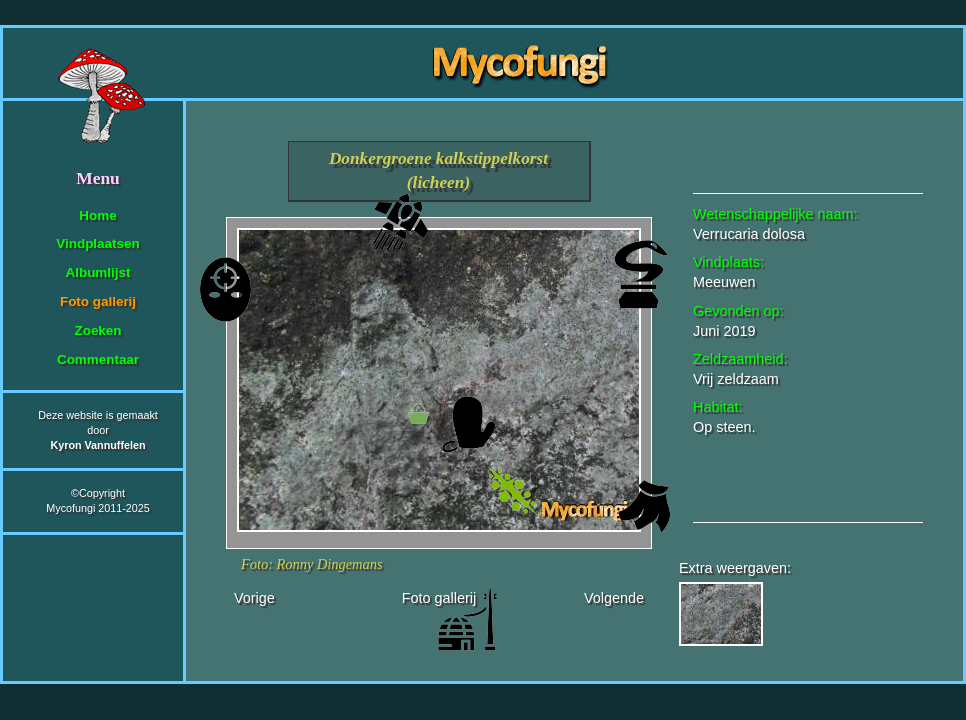  What do you see at coordinates (638, 273) in the screenshot?
I see `access potion or alchemy inventory` at bounding box center [638, 273].